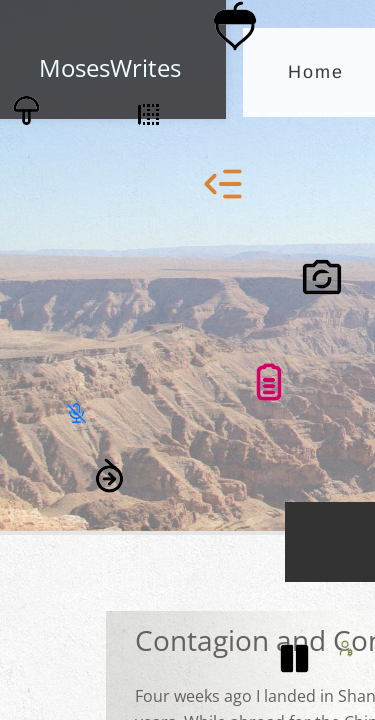  I want to click on decrease text indentation, so click(223, 184).